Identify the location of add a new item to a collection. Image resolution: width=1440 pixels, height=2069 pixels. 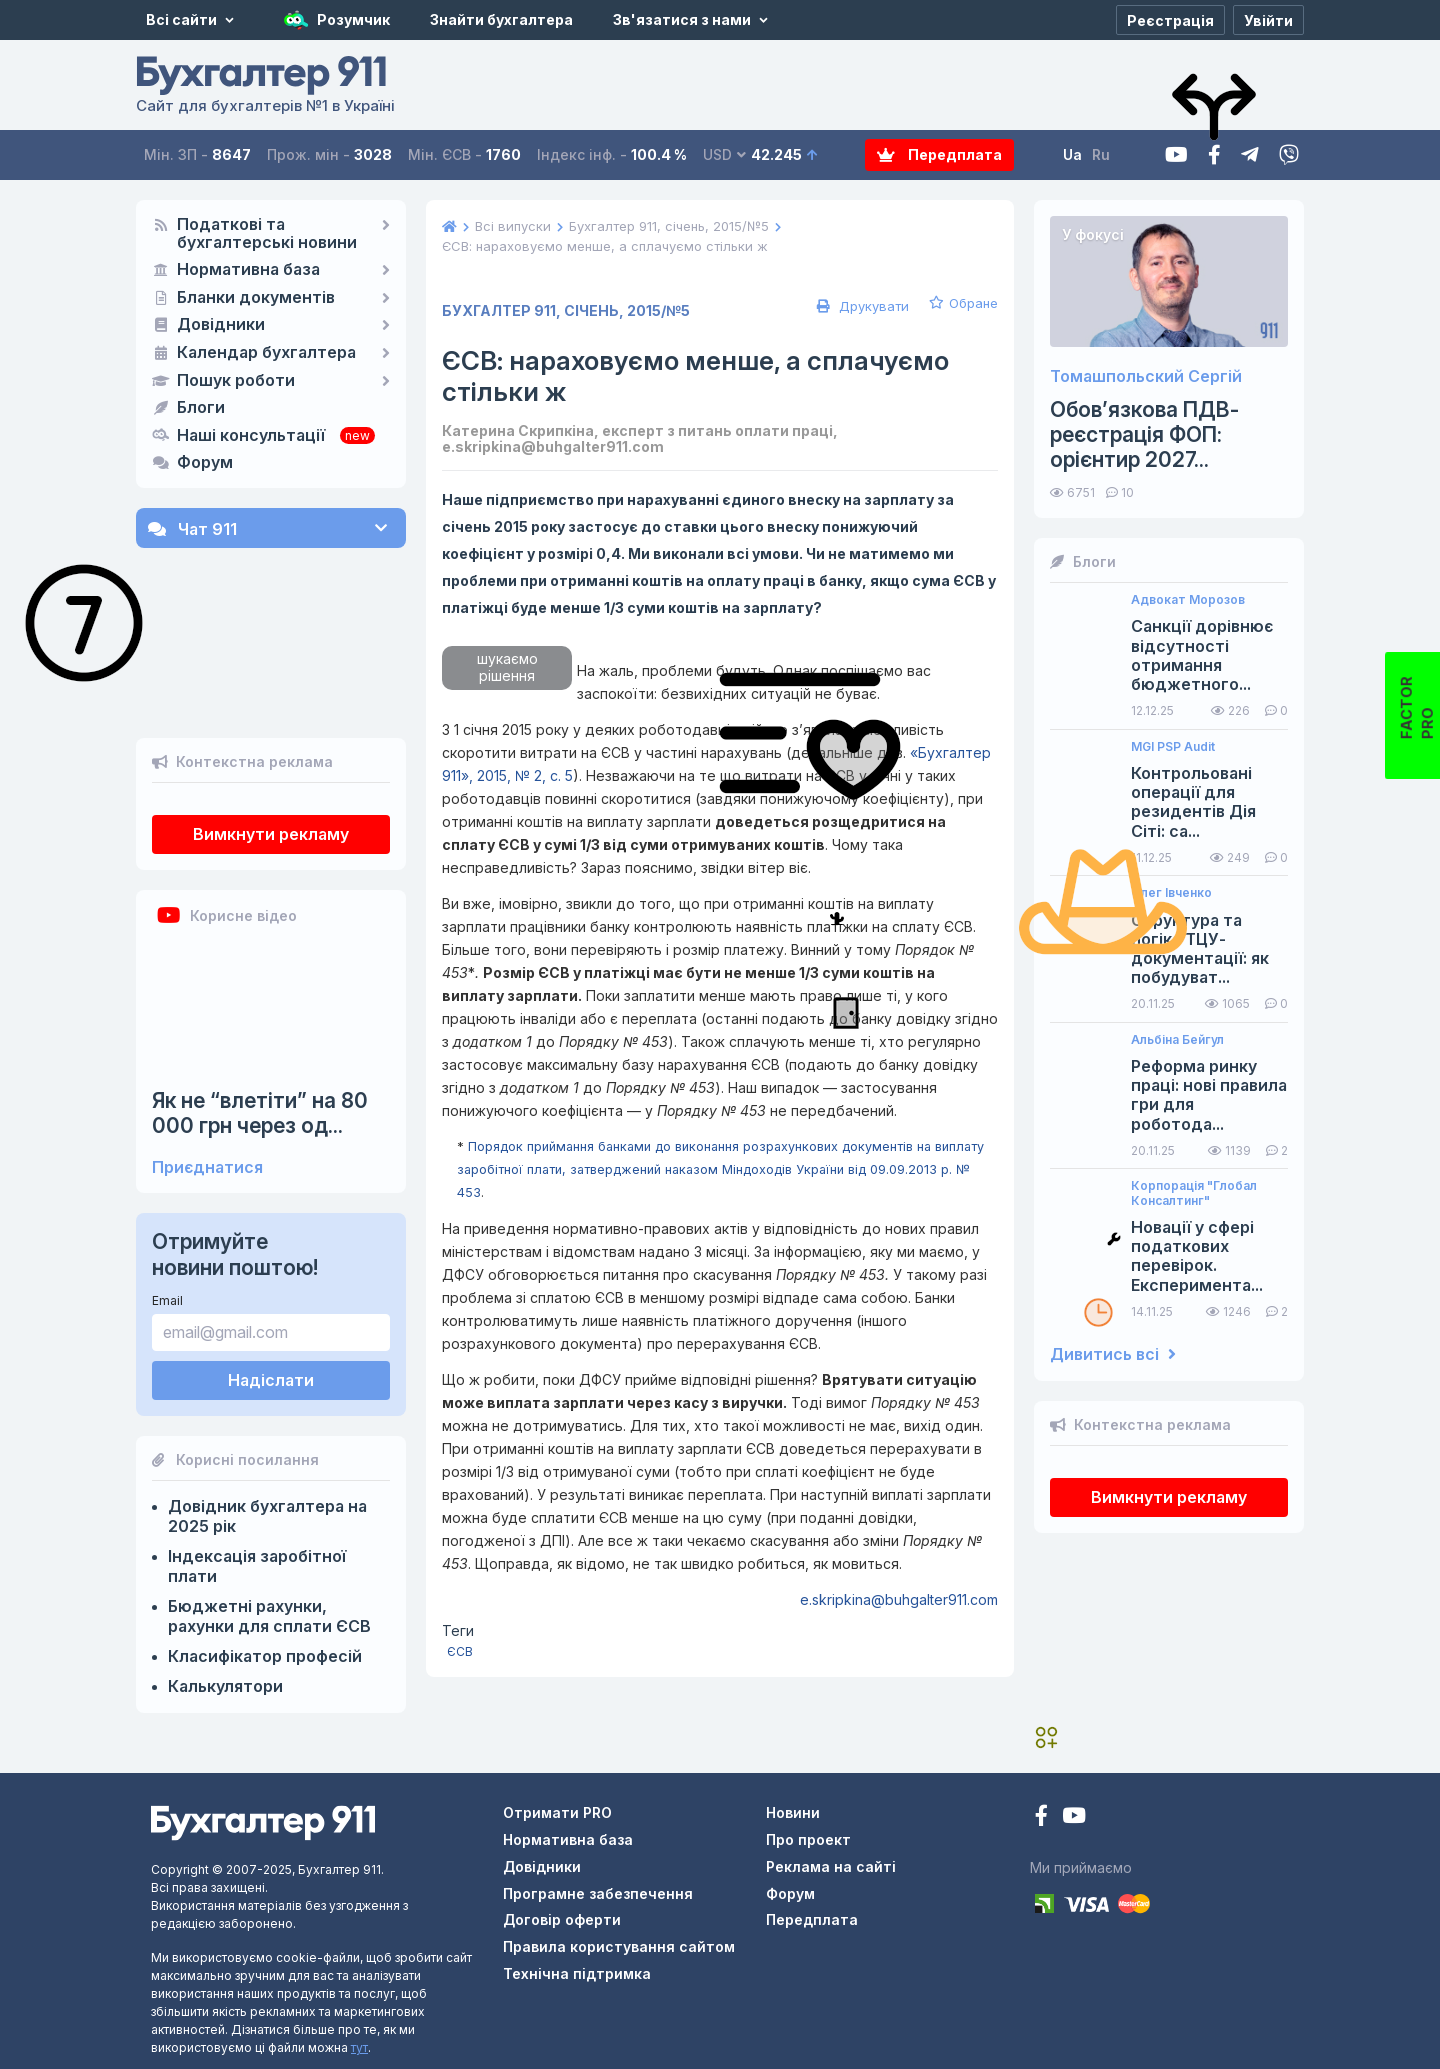
(1046, 1737).